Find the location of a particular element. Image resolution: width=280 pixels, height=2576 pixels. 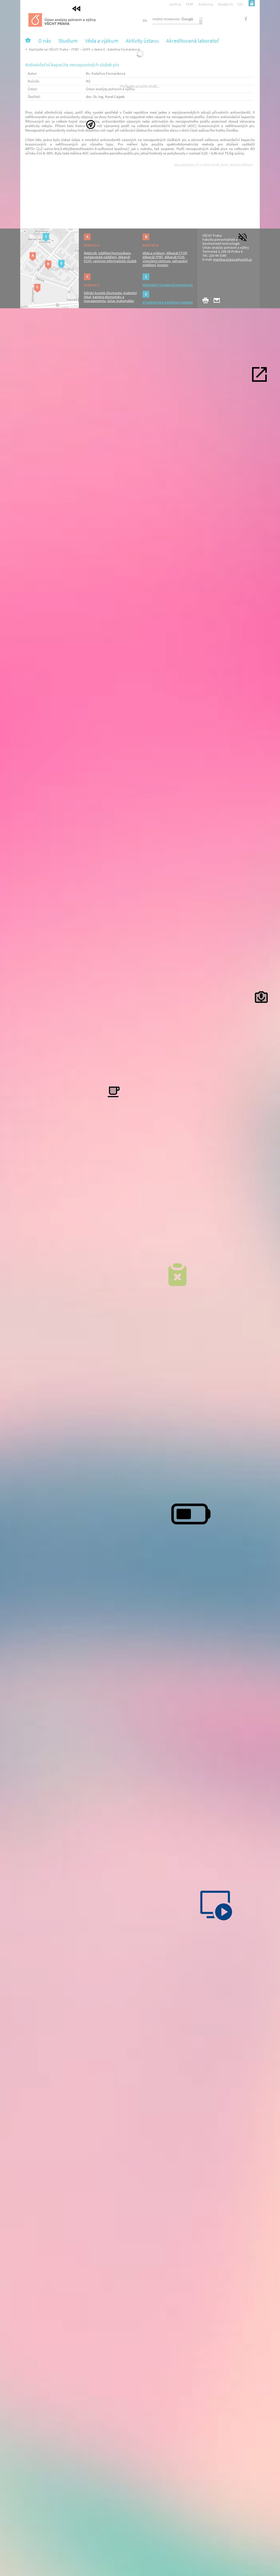

rewind media playback is located at coordinates (76, 8).